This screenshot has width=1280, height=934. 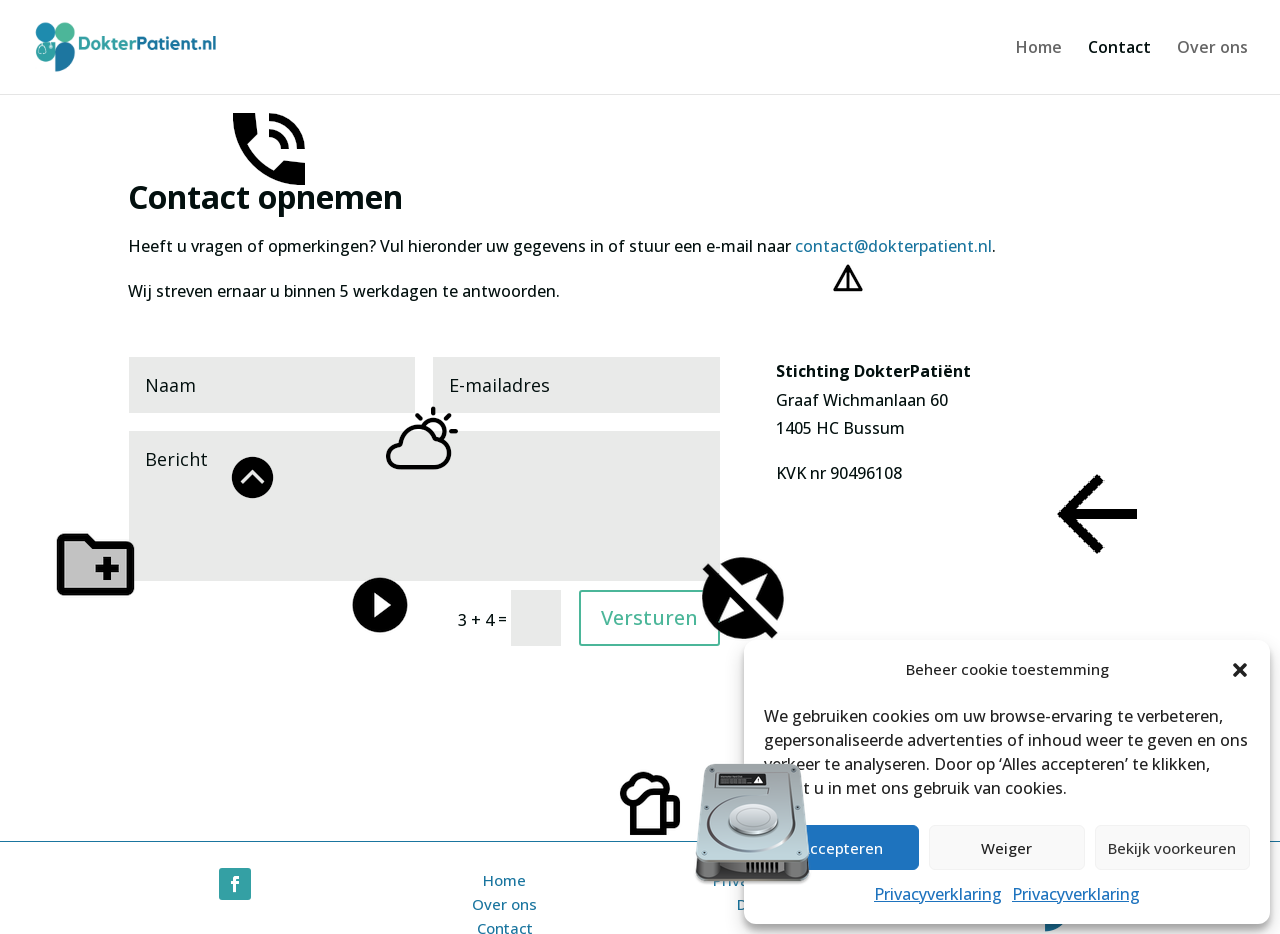 I want to click on disable compass or navigation mode, so click(x=743, y=598).